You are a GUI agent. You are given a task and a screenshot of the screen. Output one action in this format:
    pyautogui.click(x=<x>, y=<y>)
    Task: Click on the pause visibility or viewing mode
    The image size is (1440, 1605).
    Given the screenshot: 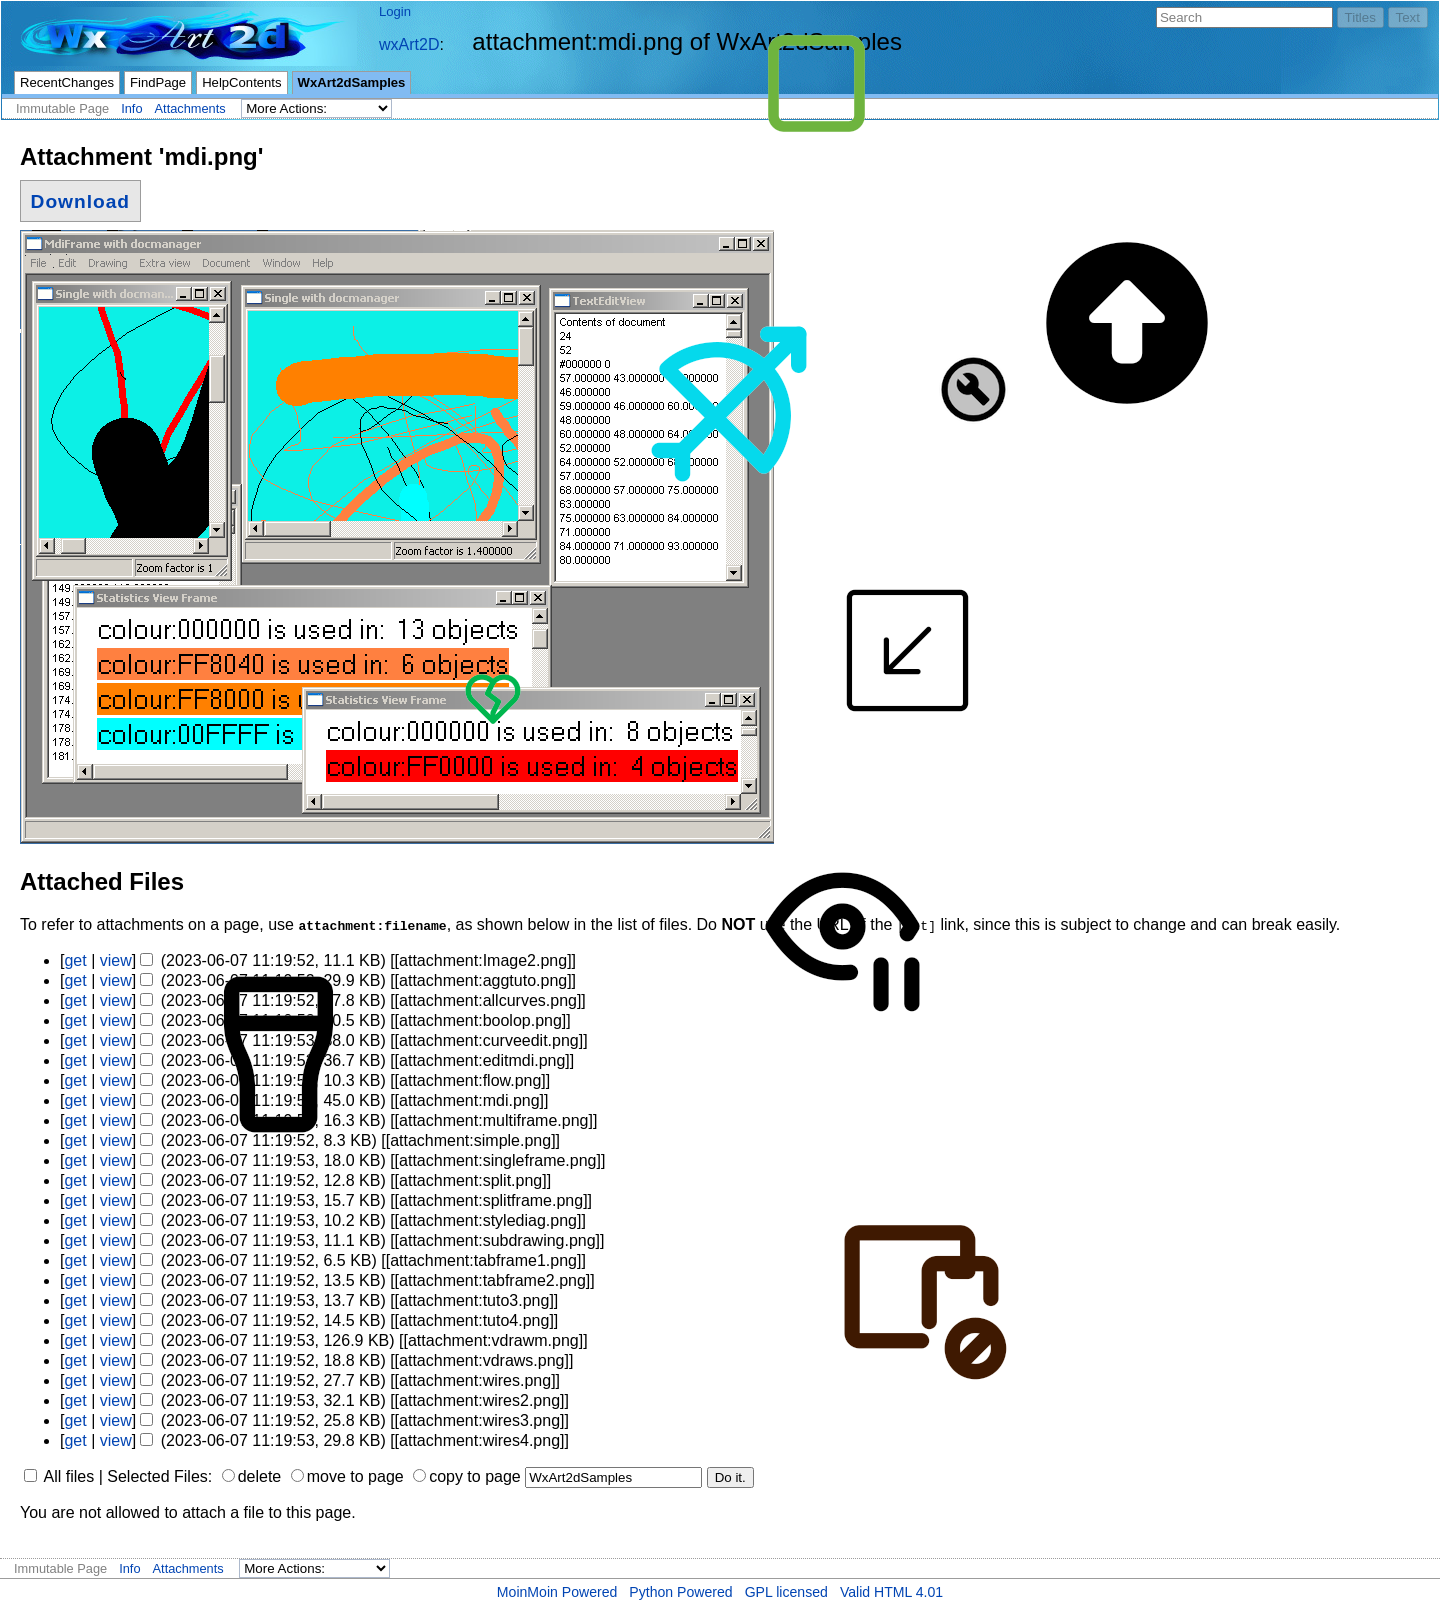 What is the action you would take?
    pyautogui.click(x=842, y=926)
    